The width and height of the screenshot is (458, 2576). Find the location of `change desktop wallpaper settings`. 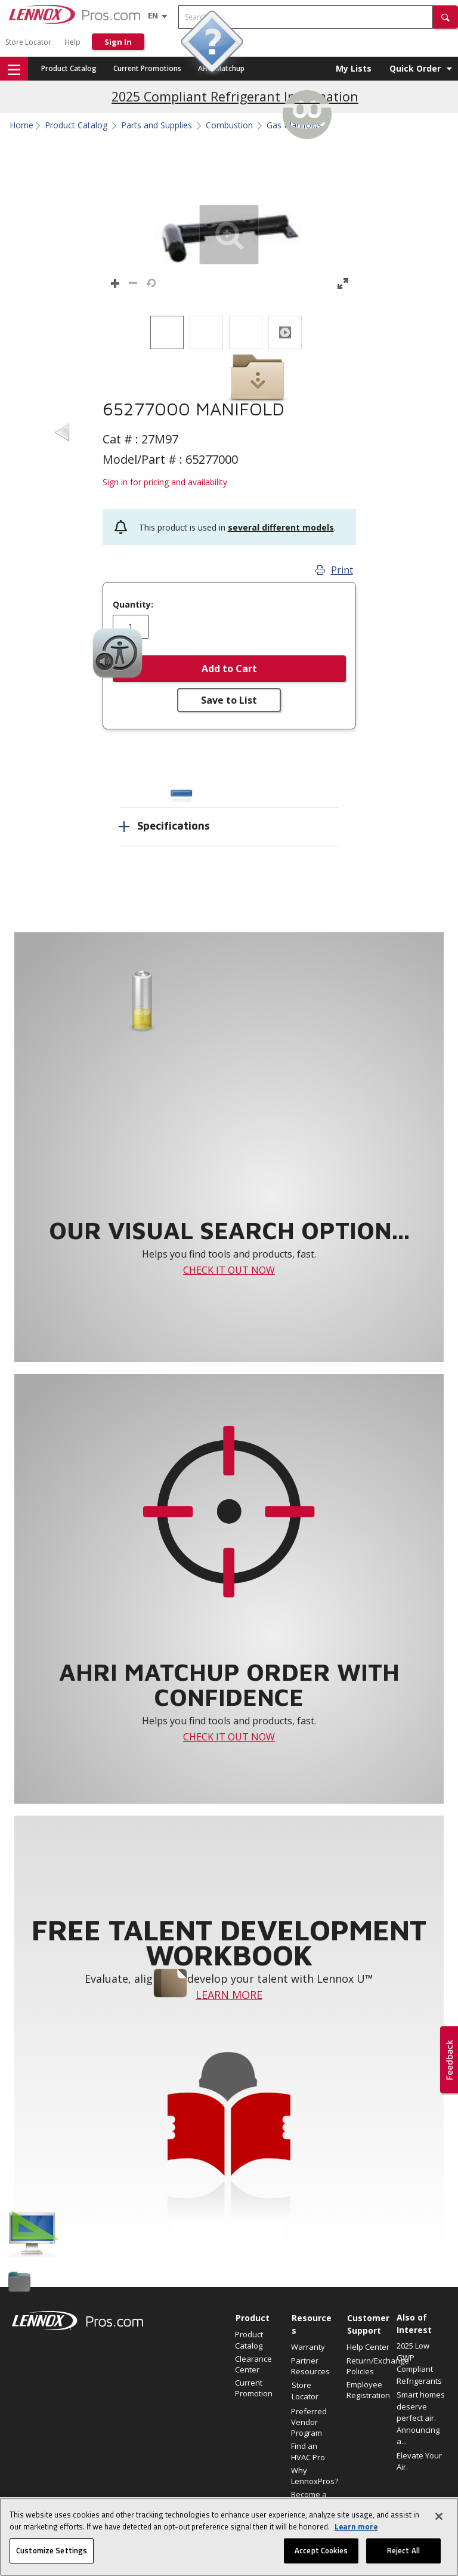

change desktop wallpaper settings is located at coordinates (170, 1982).